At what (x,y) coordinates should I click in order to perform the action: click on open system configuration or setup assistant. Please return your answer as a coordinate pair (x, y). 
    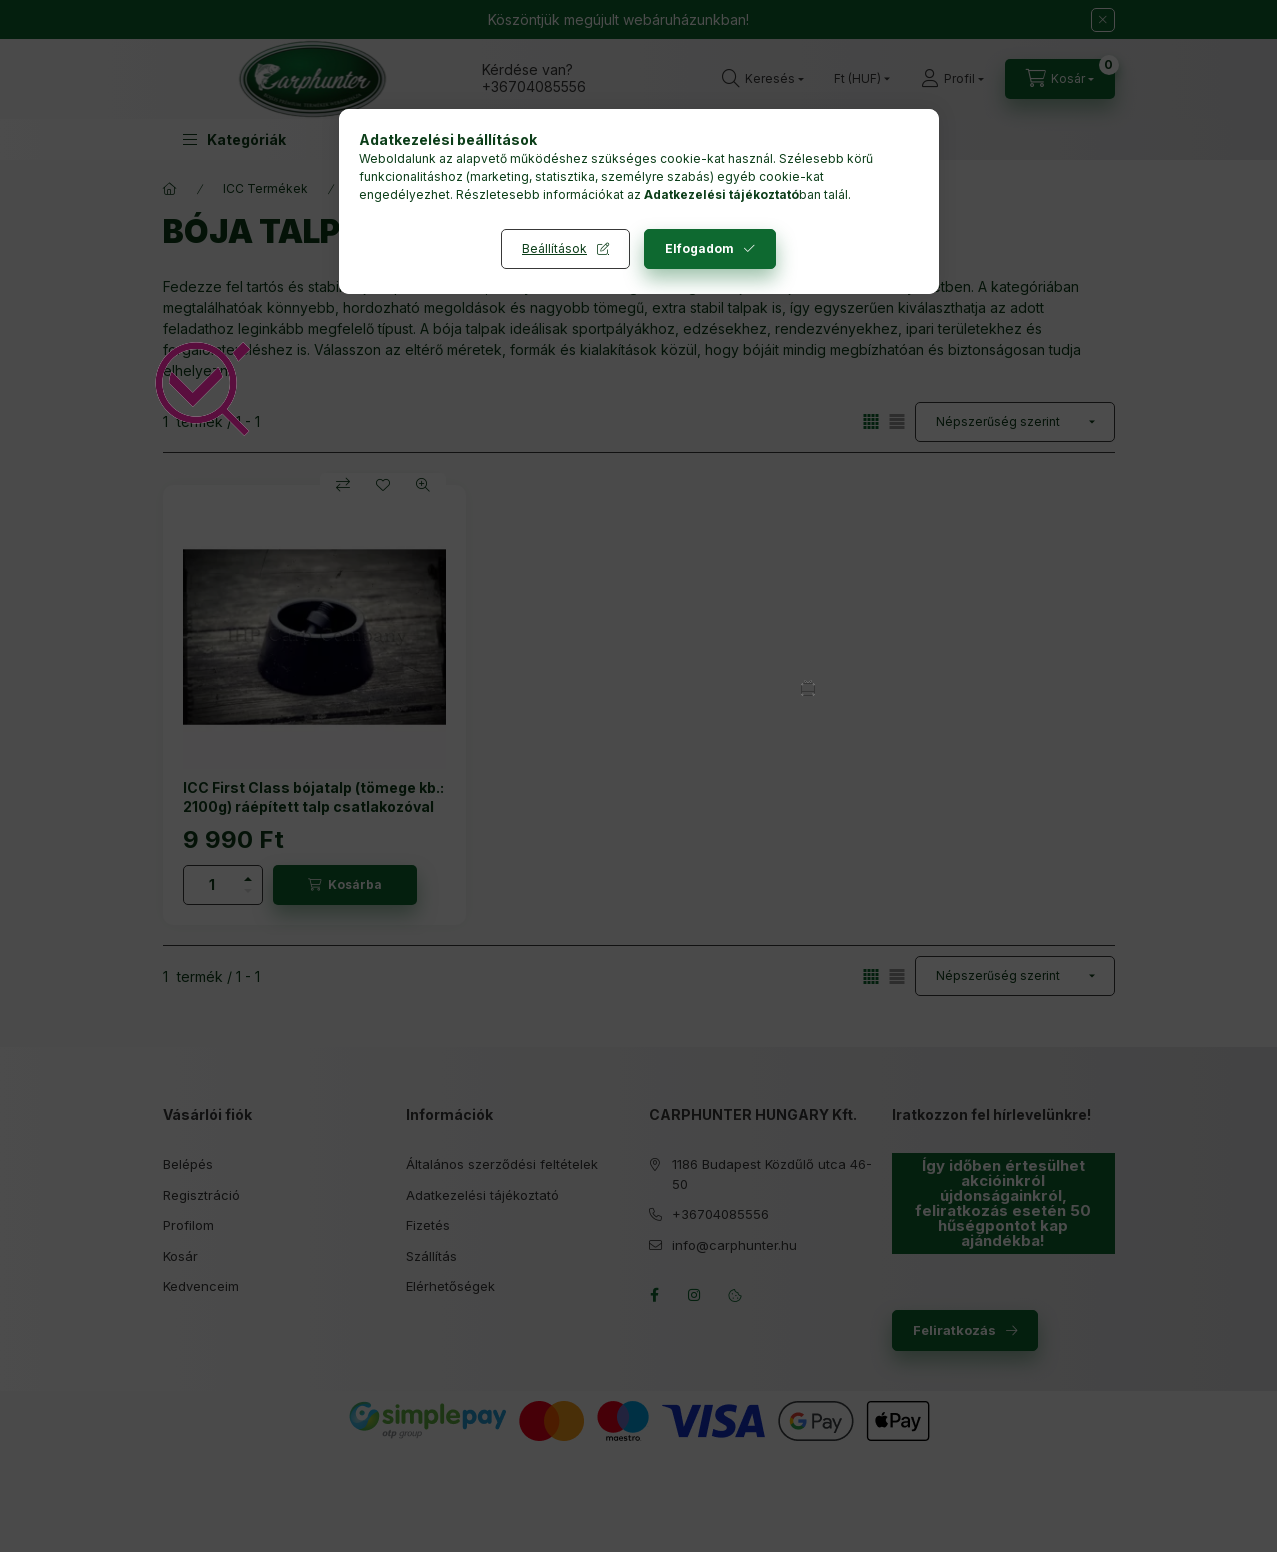
    Looking at the image, I should click on (203, 389).